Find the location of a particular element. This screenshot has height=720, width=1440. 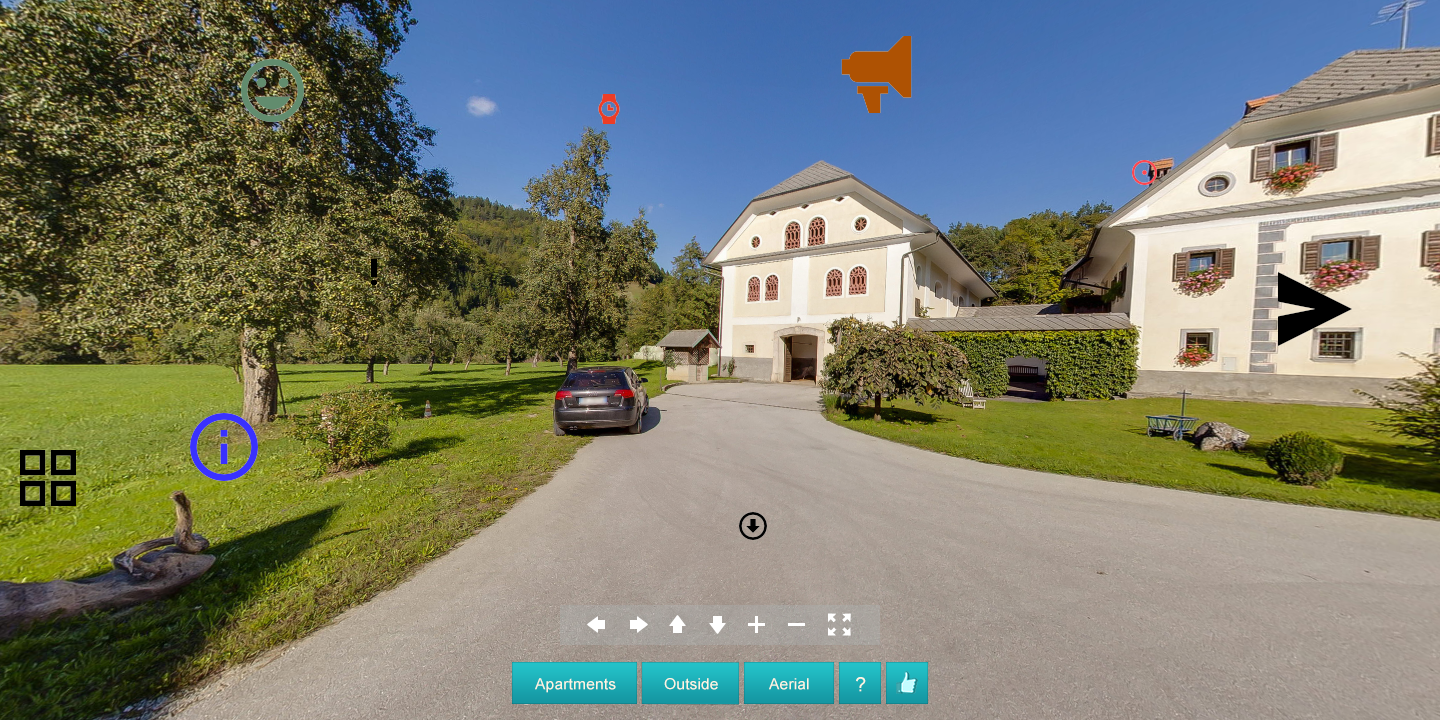

switch to grid view is located at coordinates (48, 478).